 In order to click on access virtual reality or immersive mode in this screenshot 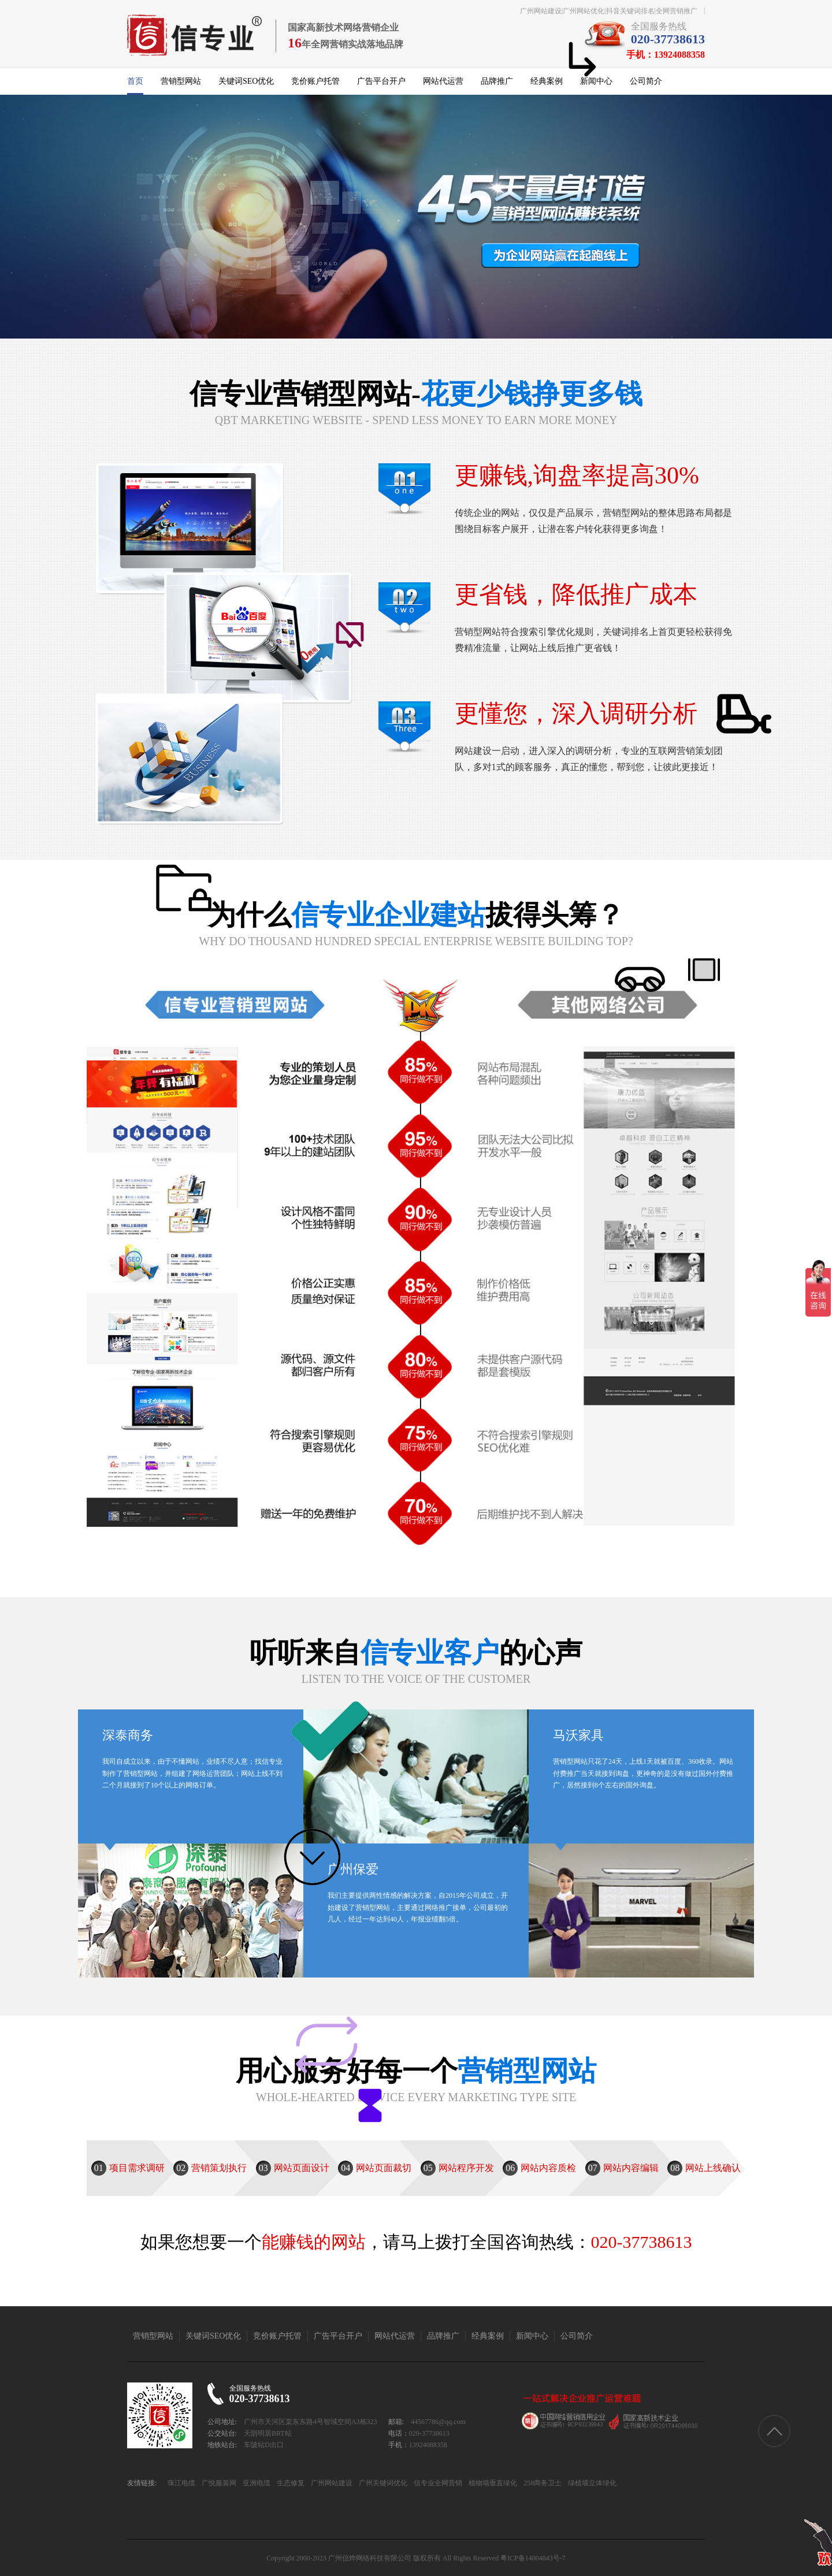, I will do `click(640, 979)`.